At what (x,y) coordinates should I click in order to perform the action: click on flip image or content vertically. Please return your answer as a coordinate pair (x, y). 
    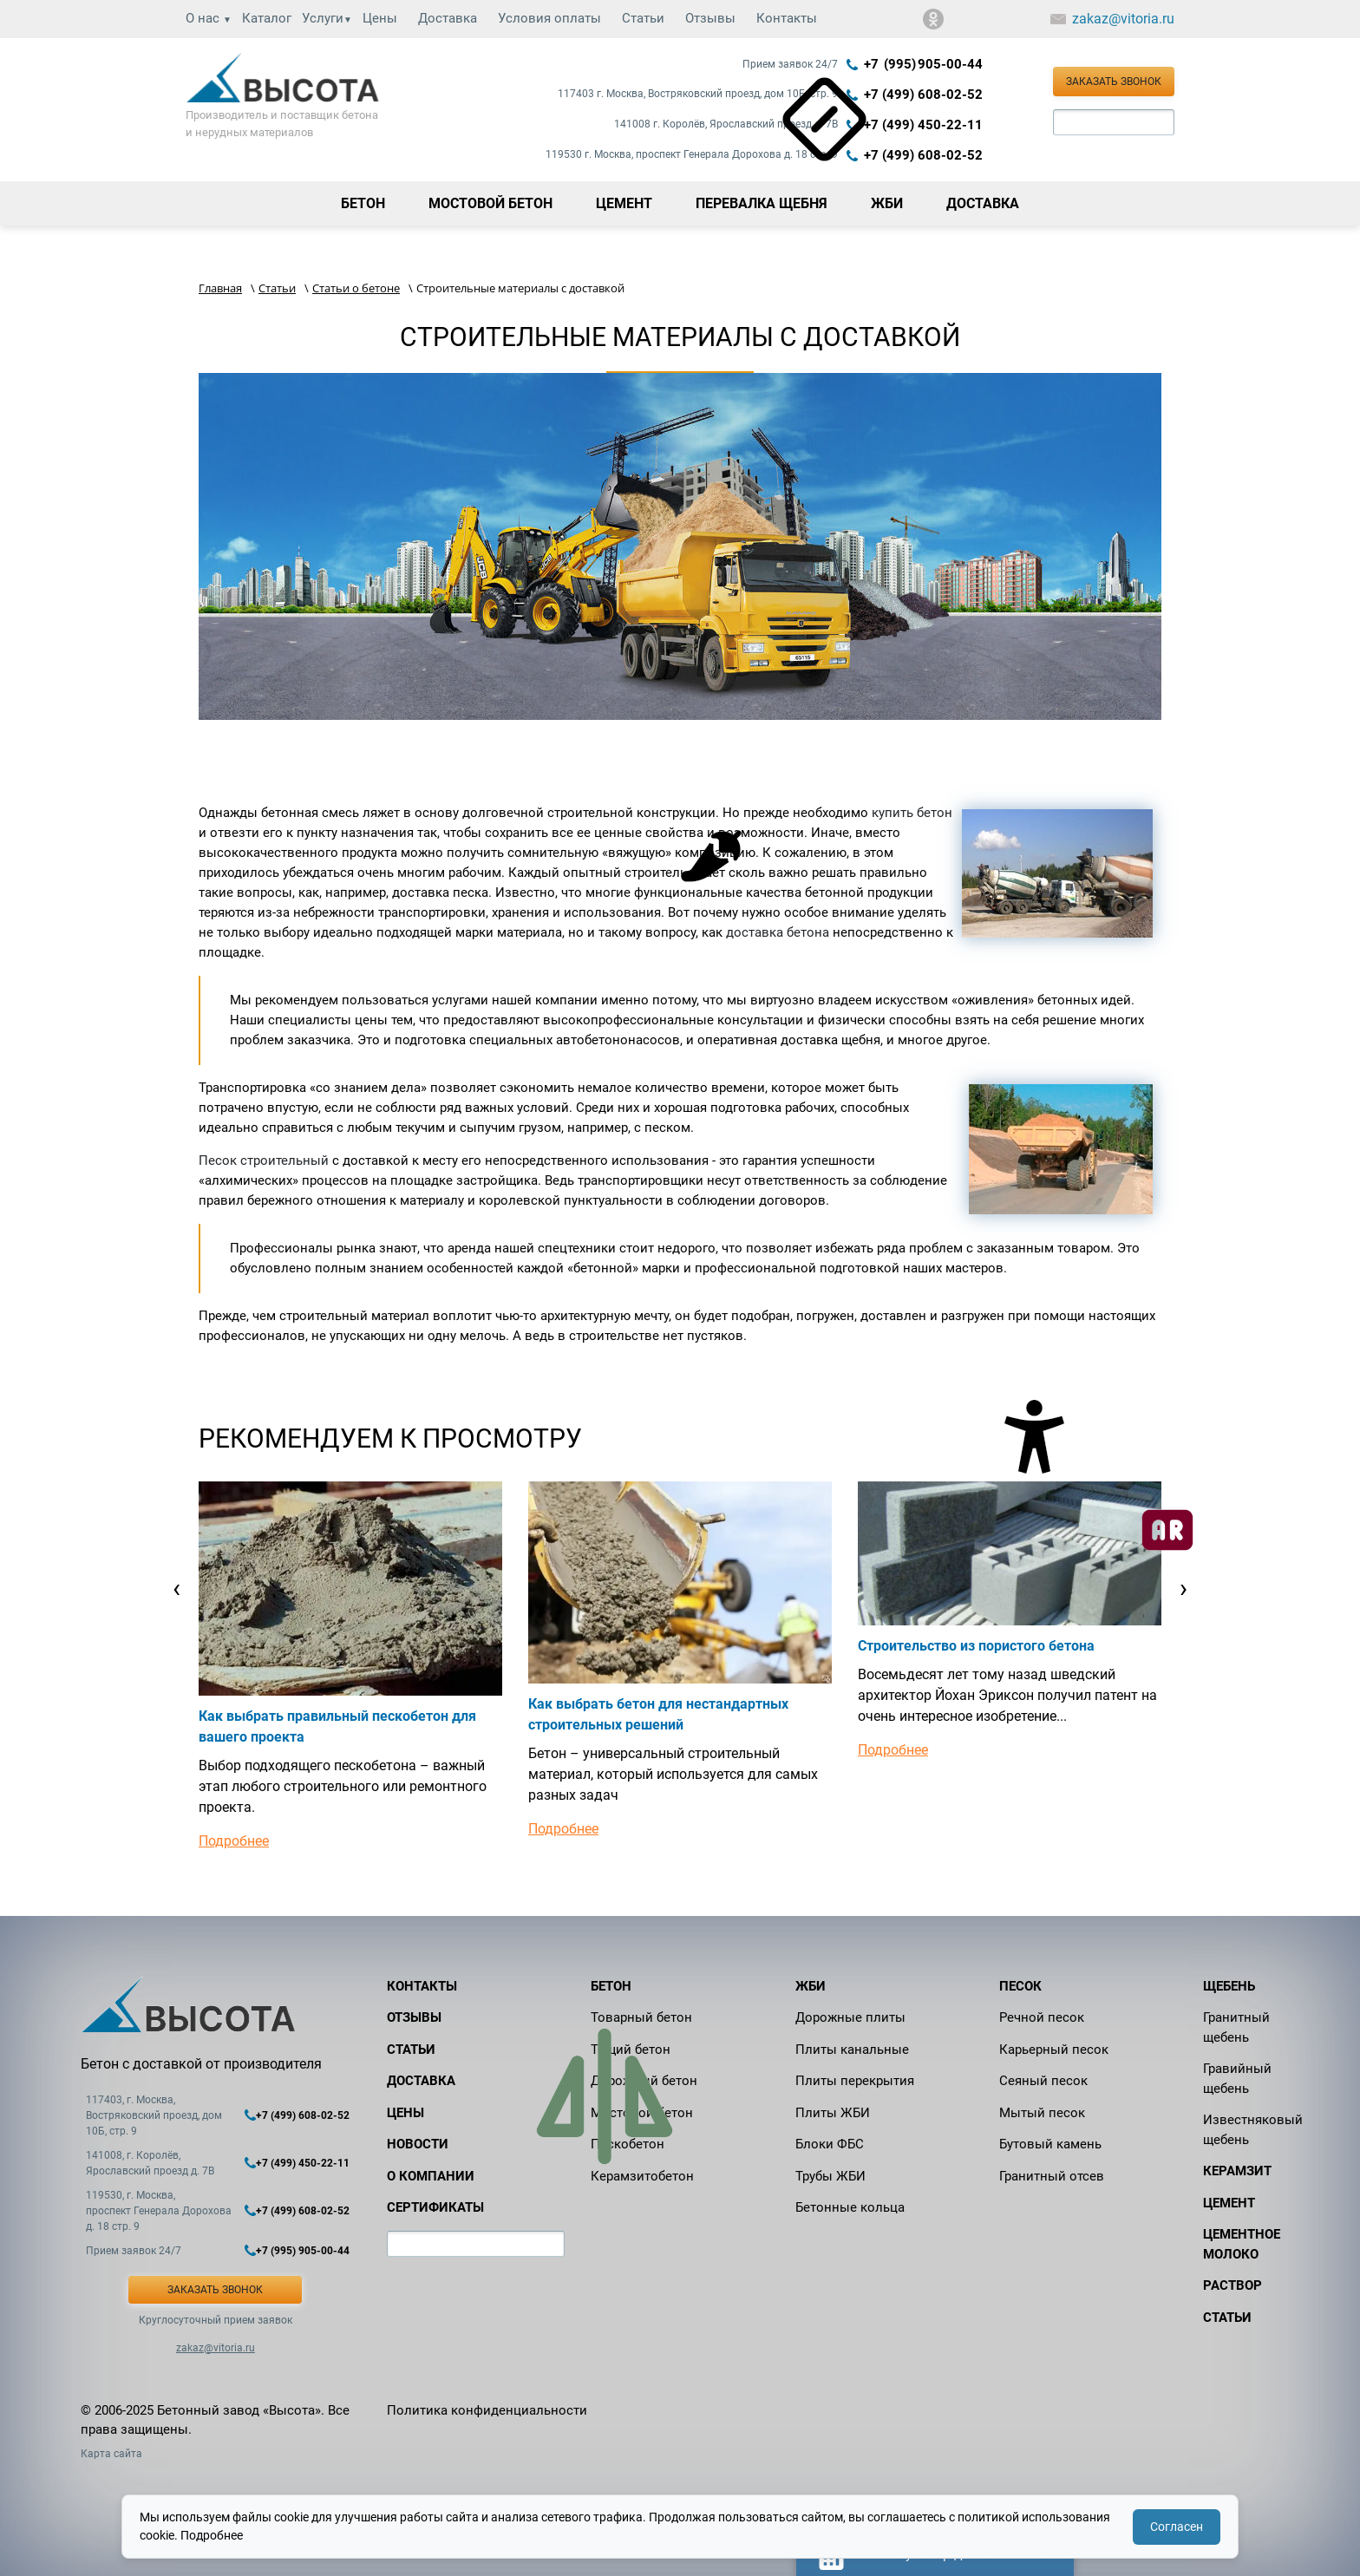
    Looking at the image, I should click on (605, 2096).